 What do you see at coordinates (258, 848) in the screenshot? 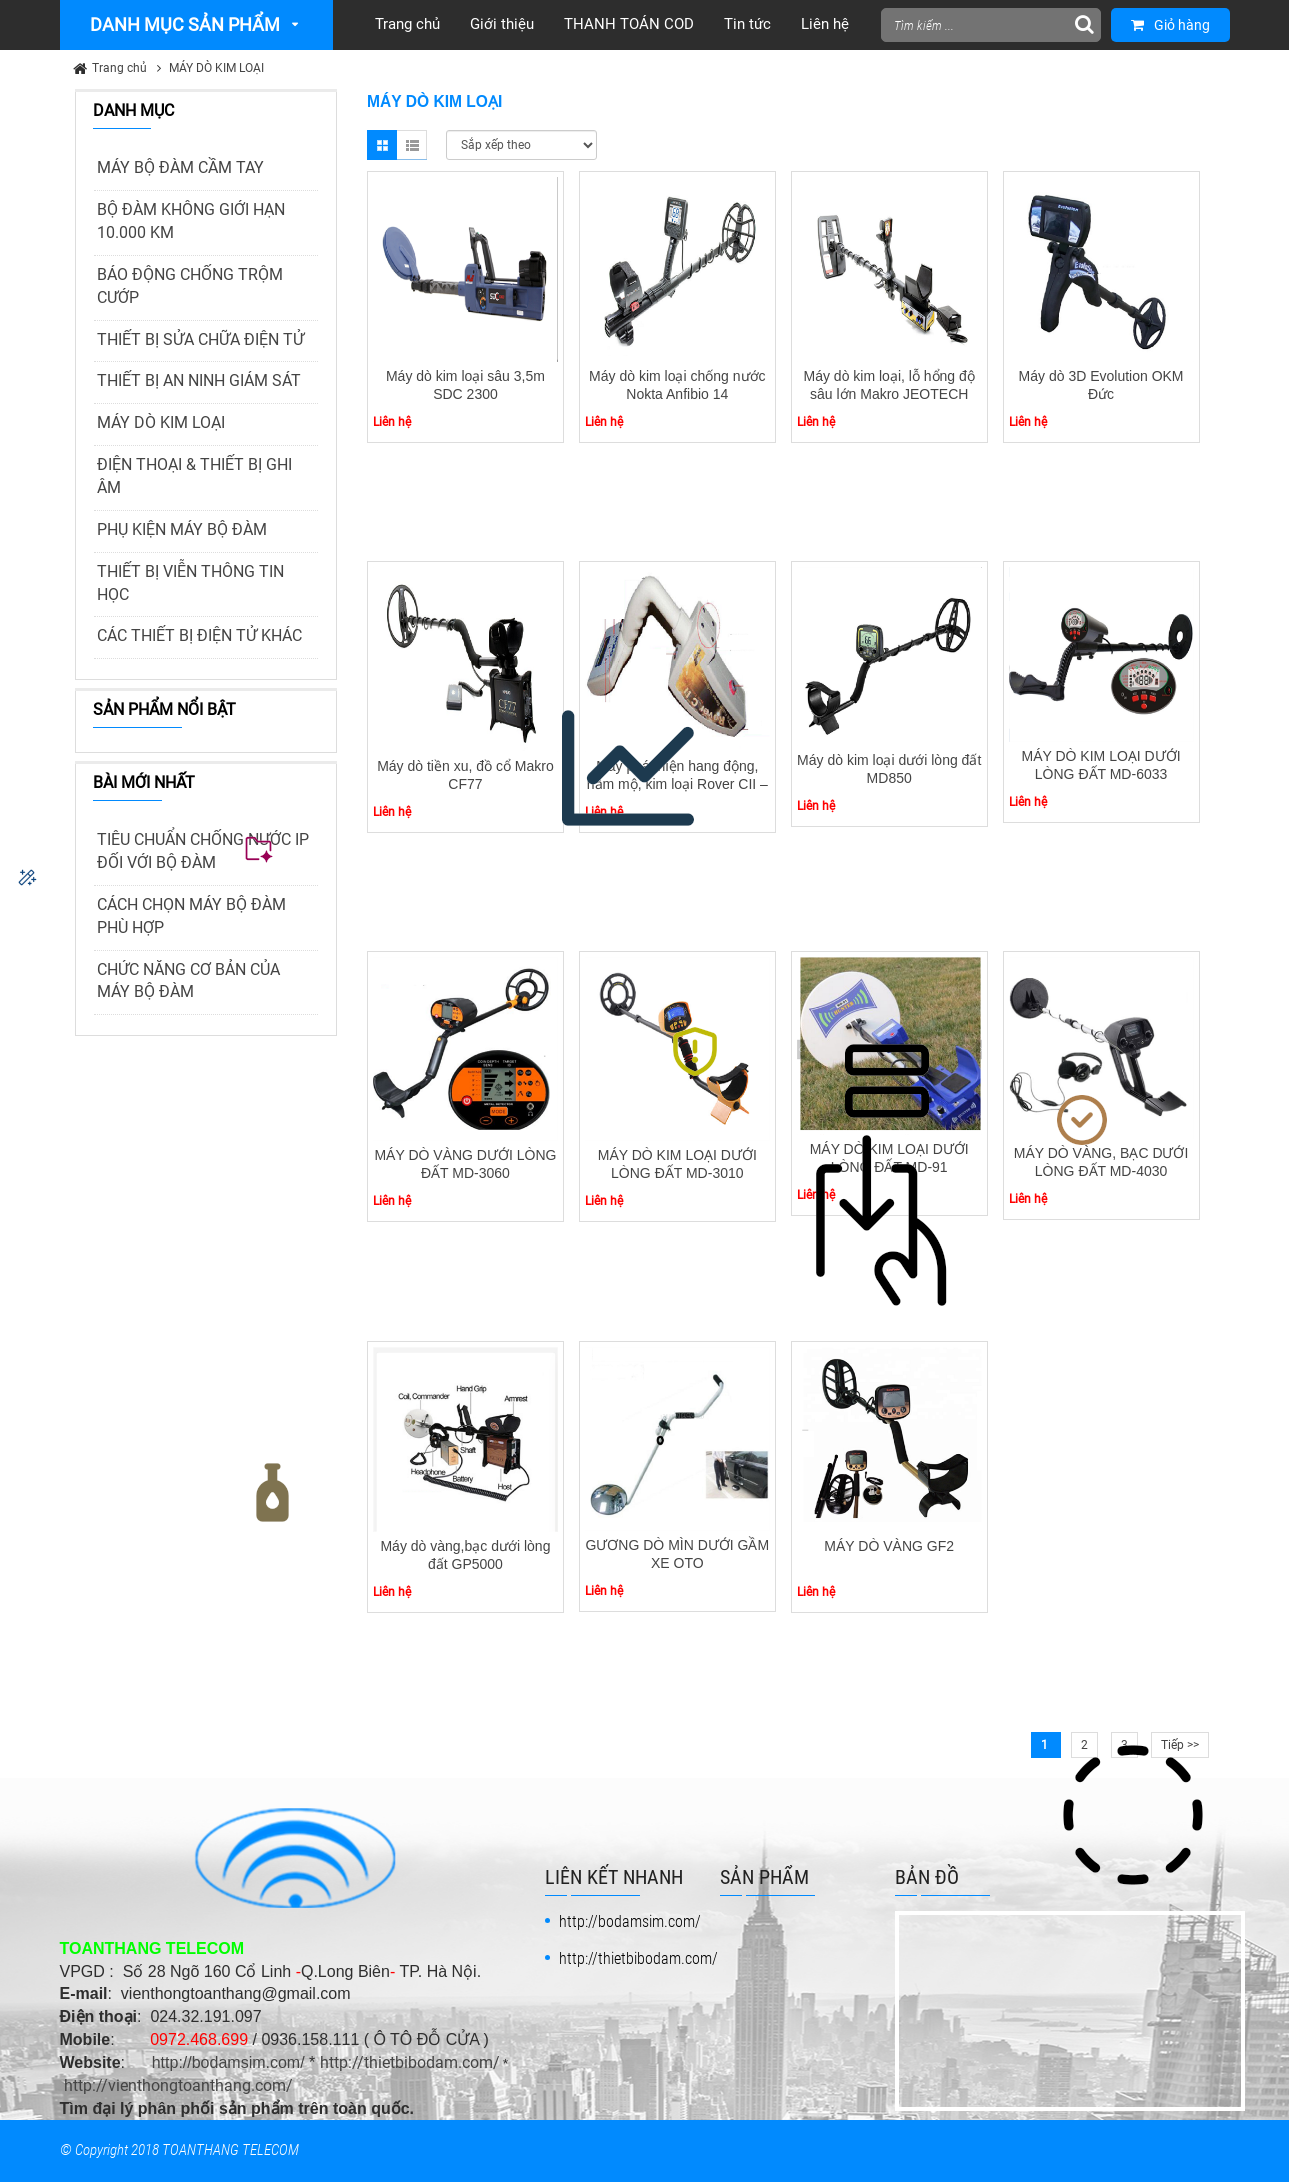
I see `create a new space or workspace` at bounding box center [258, 848].